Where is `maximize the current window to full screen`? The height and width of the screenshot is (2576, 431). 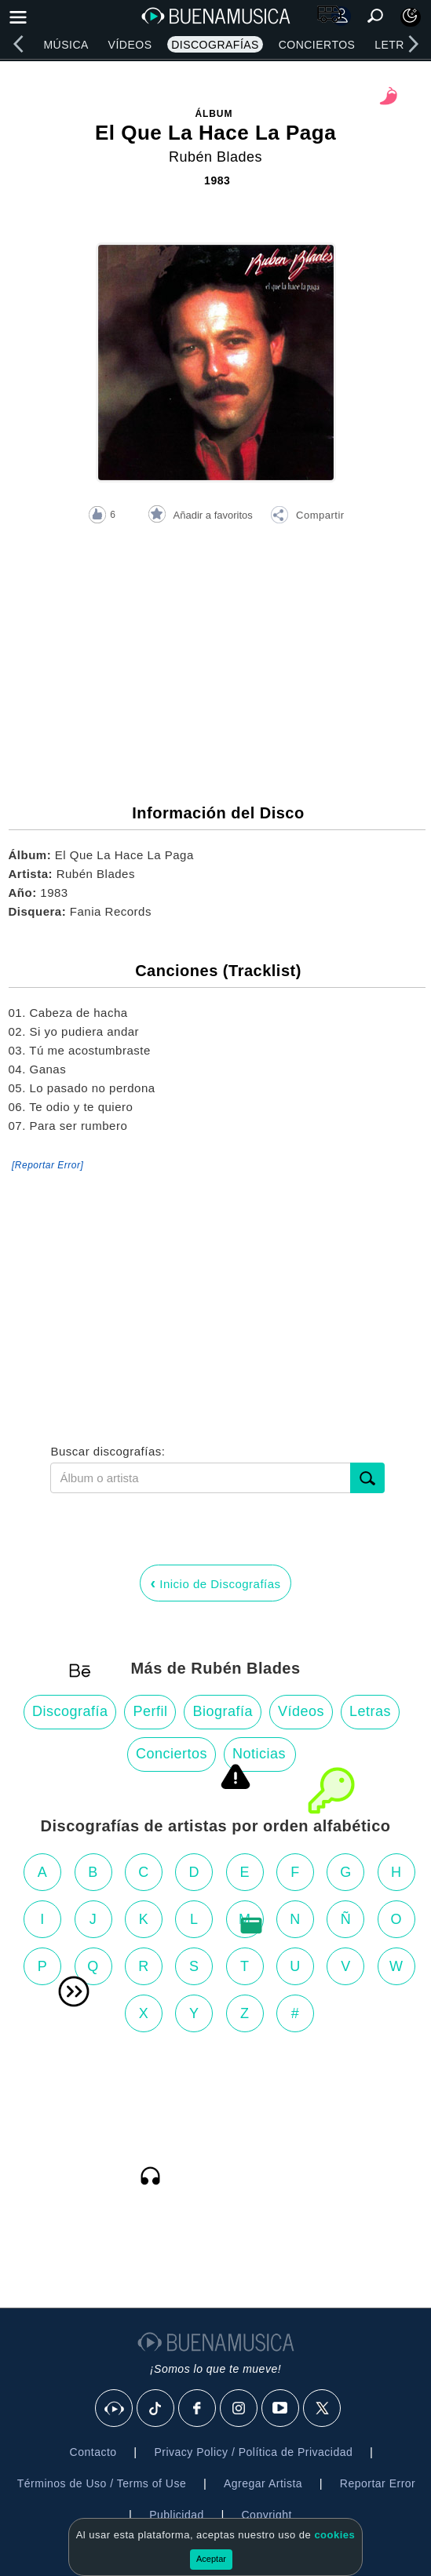
maximize the current window to full screen is located at coordinates (251, 1926).